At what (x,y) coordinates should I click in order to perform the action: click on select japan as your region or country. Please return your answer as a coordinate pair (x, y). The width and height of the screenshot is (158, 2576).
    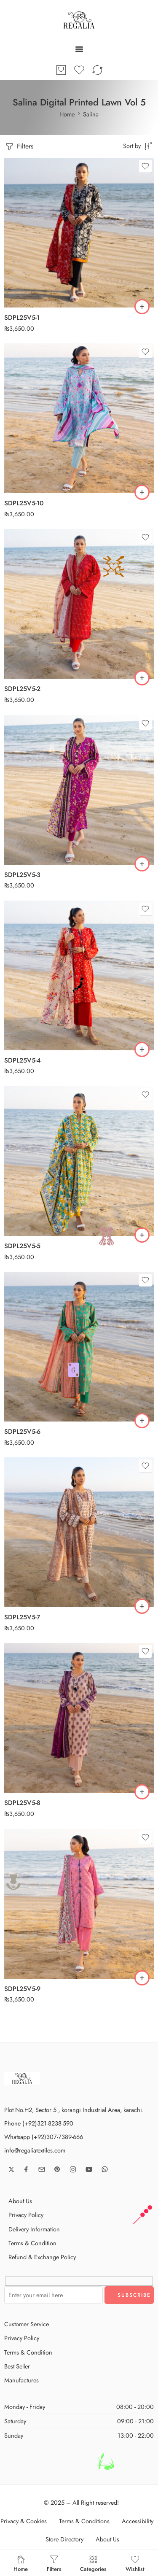
    Looking at the image, I should click on (78, 985).